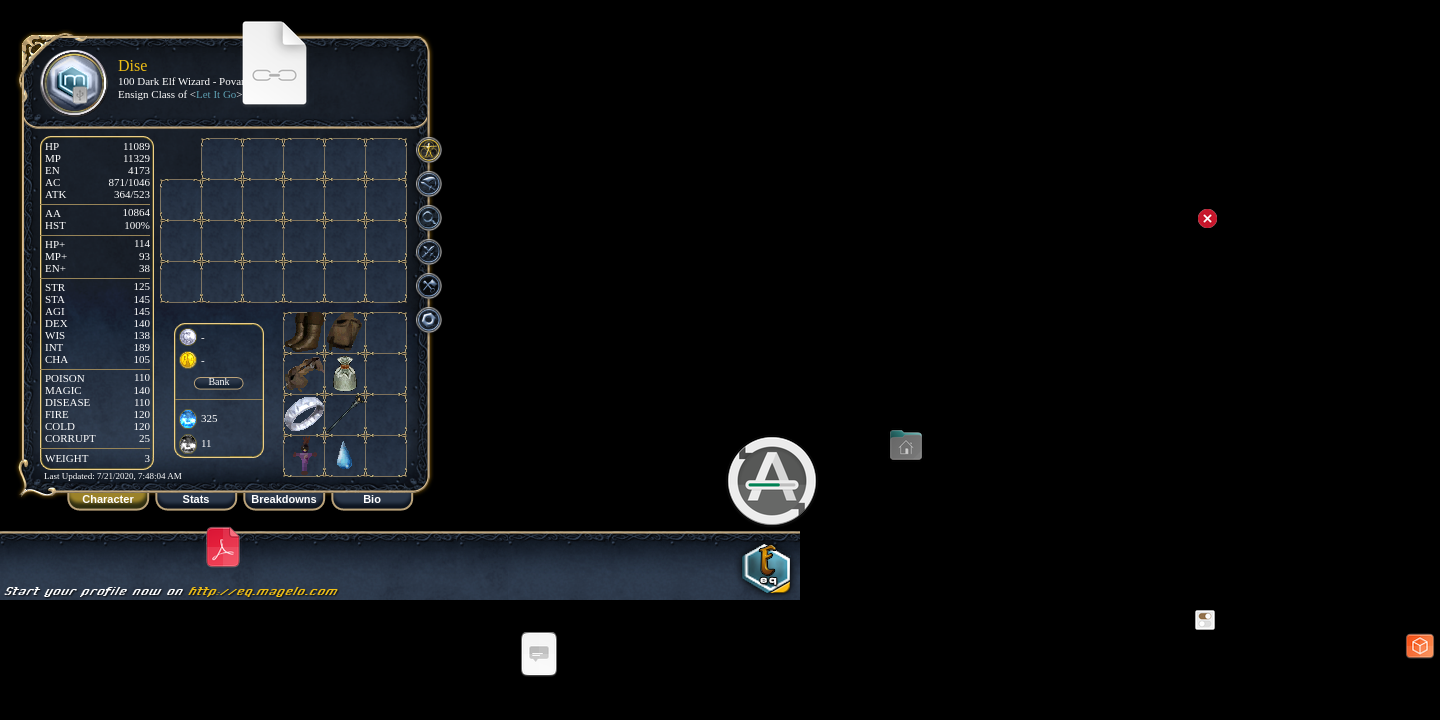 The image size is (1440, 720). Describe the element at coordinates (906, 445) in the screenshot. I see `access your home folder or personal files` at that location.